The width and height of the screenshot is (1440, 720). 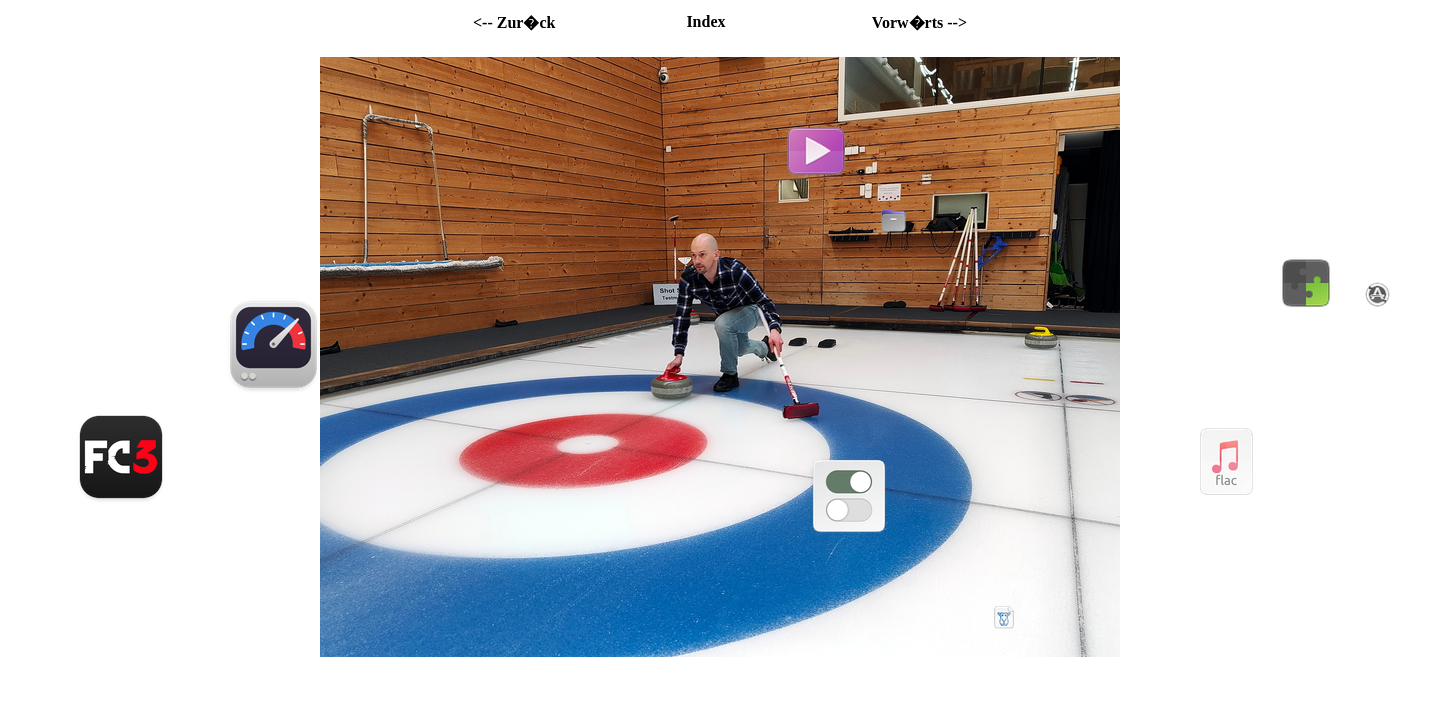 What do you see at coordinates (273, 344) in the screenshot?
I see `open system resource monitor` at bounding box center [273, 344].